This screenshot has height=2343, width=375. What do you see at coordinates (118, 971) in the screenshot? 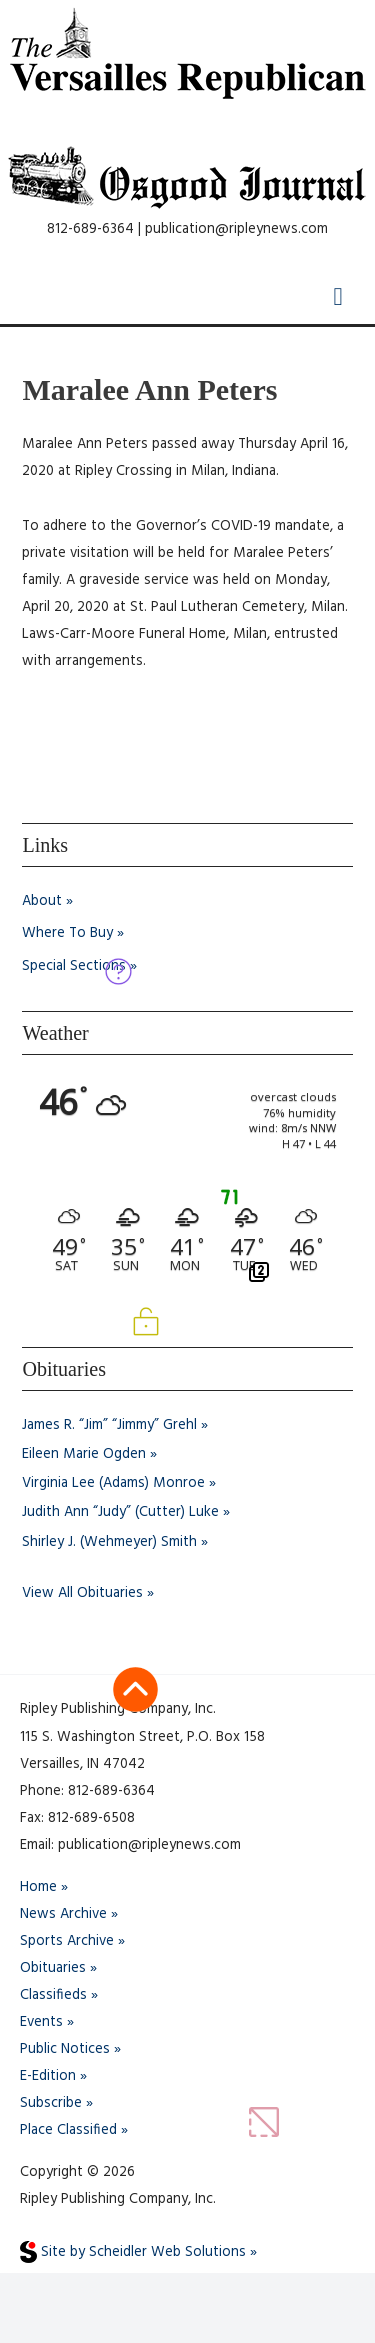
I see `access help or support` at bounding box center [118, 971].